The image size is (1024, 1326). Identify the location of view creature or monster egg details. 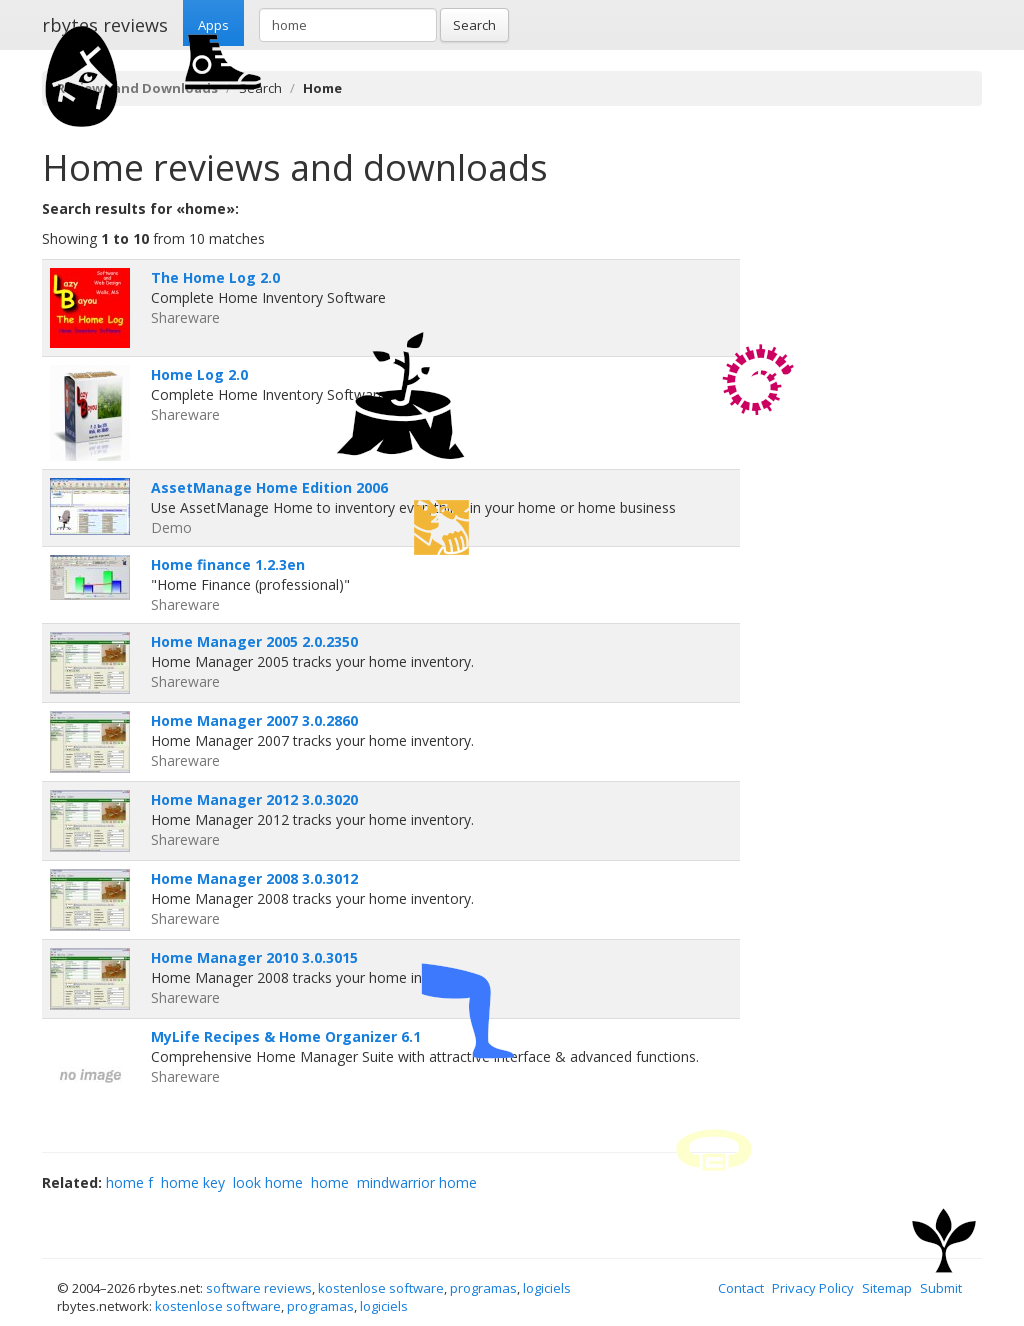
(81, 76).